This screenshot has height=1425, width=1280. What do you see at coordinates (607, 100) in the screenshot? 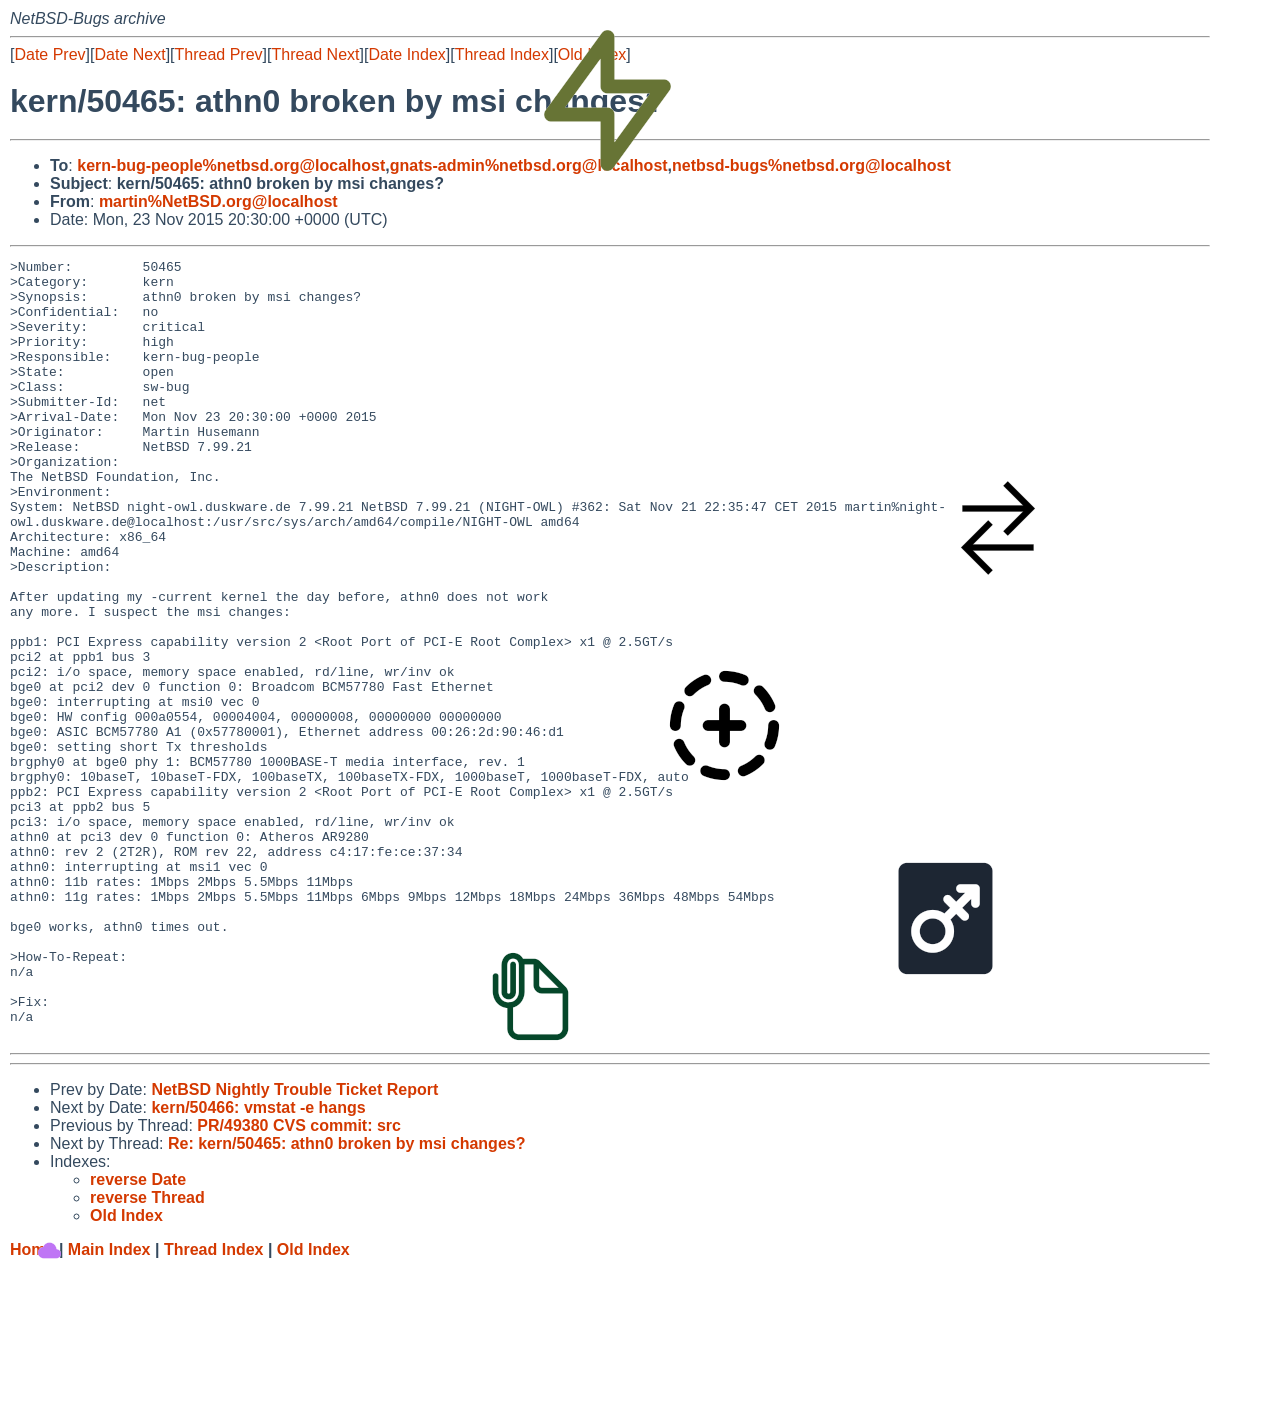
I see `supabase logo - open source database platform` at bounding box center [607, 100].